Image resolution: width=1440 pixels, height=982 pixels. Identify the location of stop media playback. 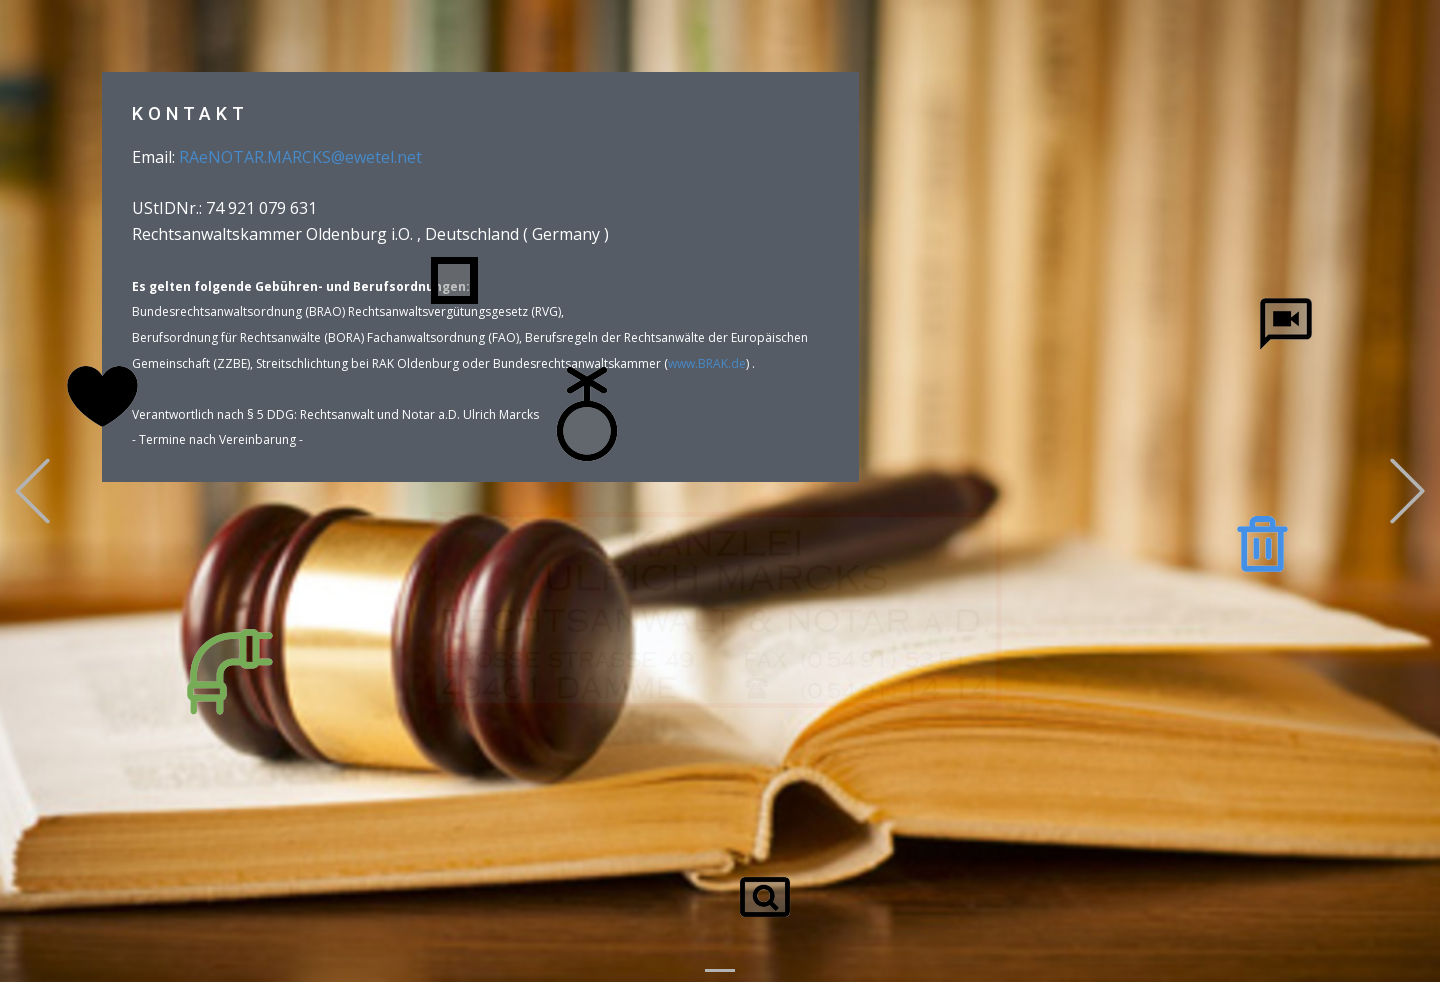
(454, 280).